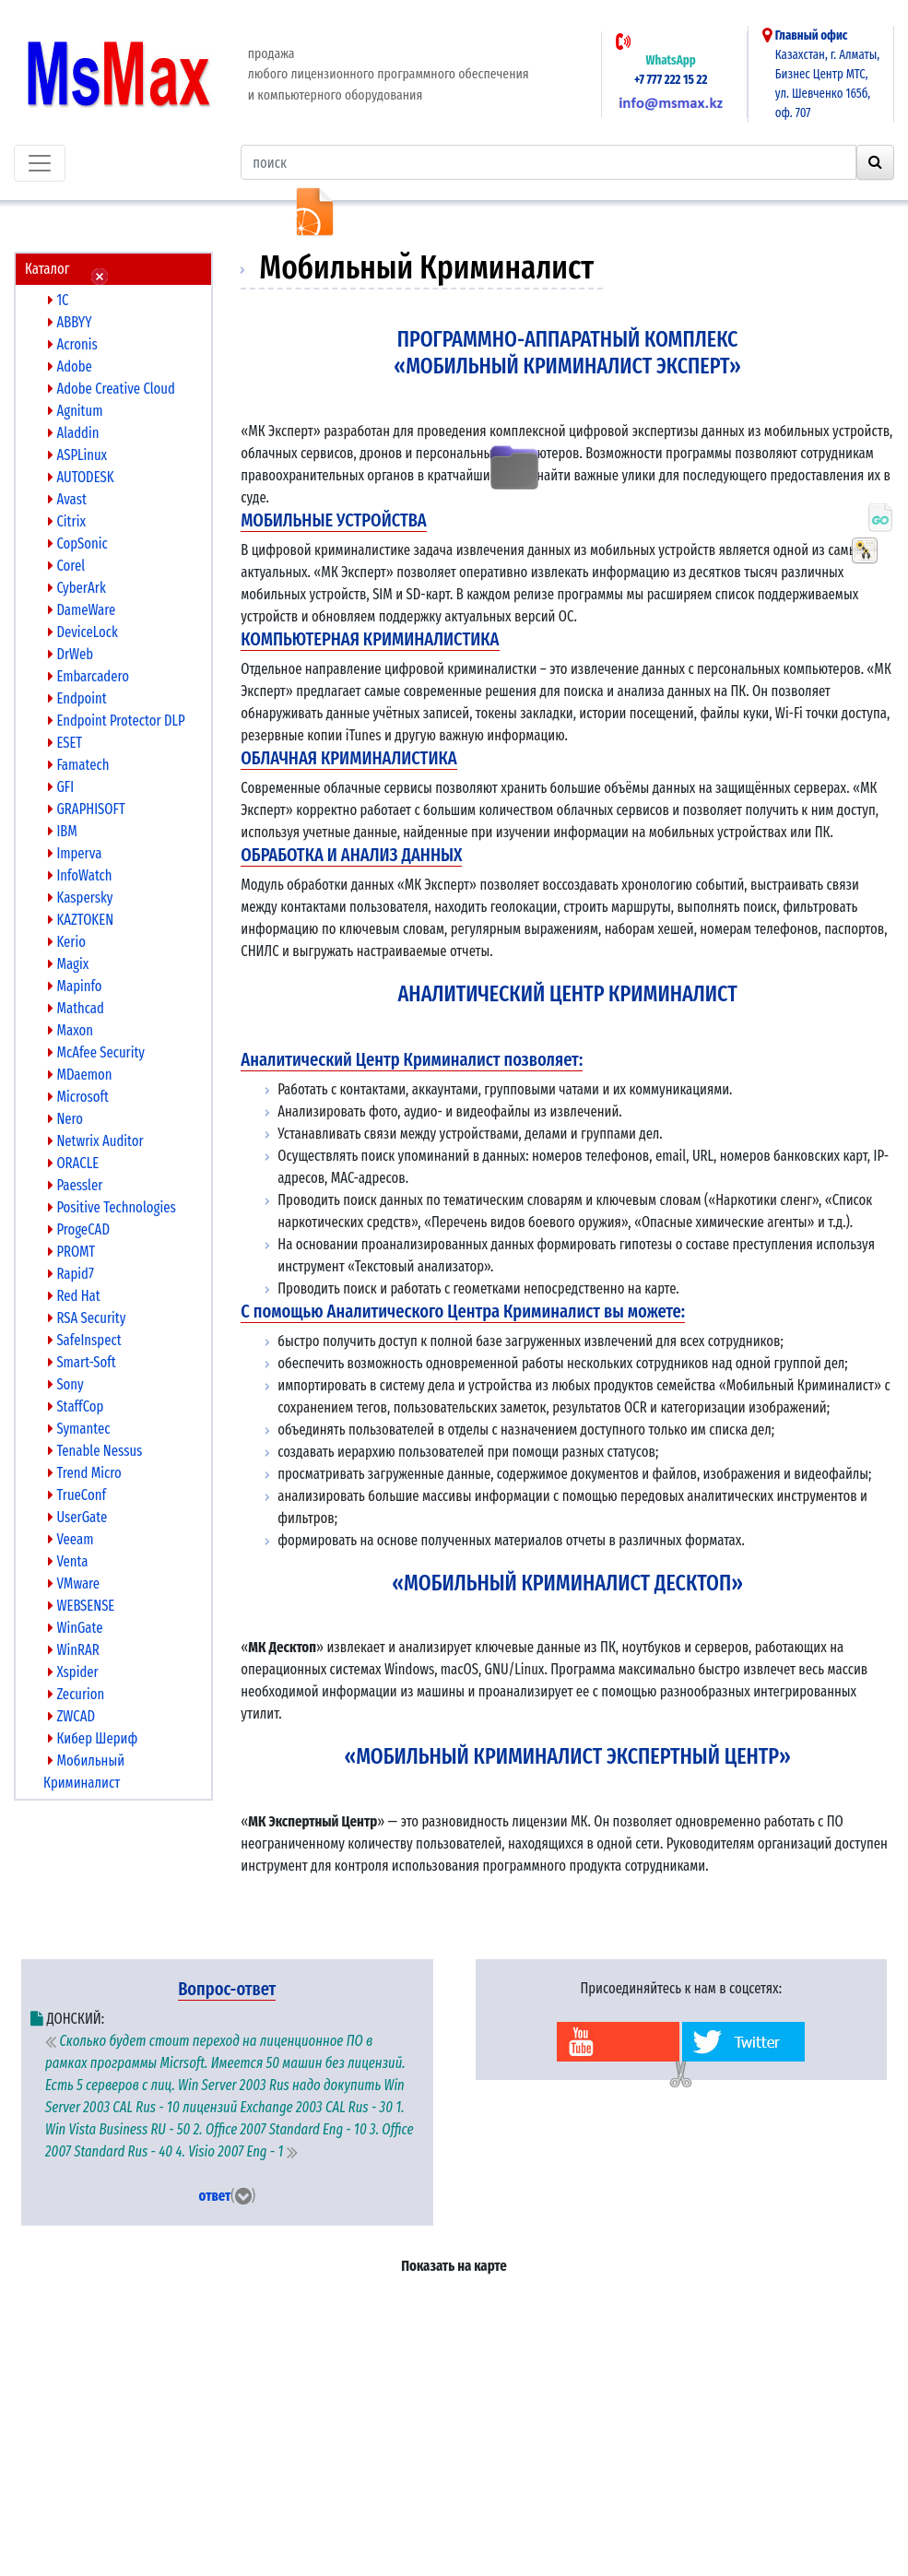 The height and width of the screenshot is (2576, 908). I want to click on a clementine music player file, so click(314, 212).